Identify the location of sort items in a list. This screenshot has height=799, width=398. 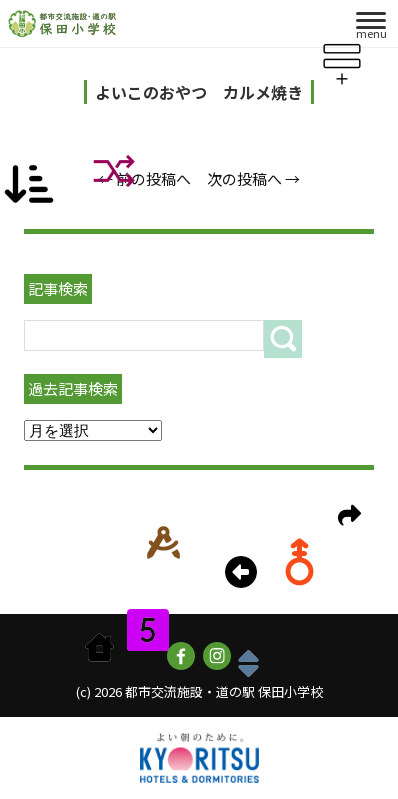
(248, 663).